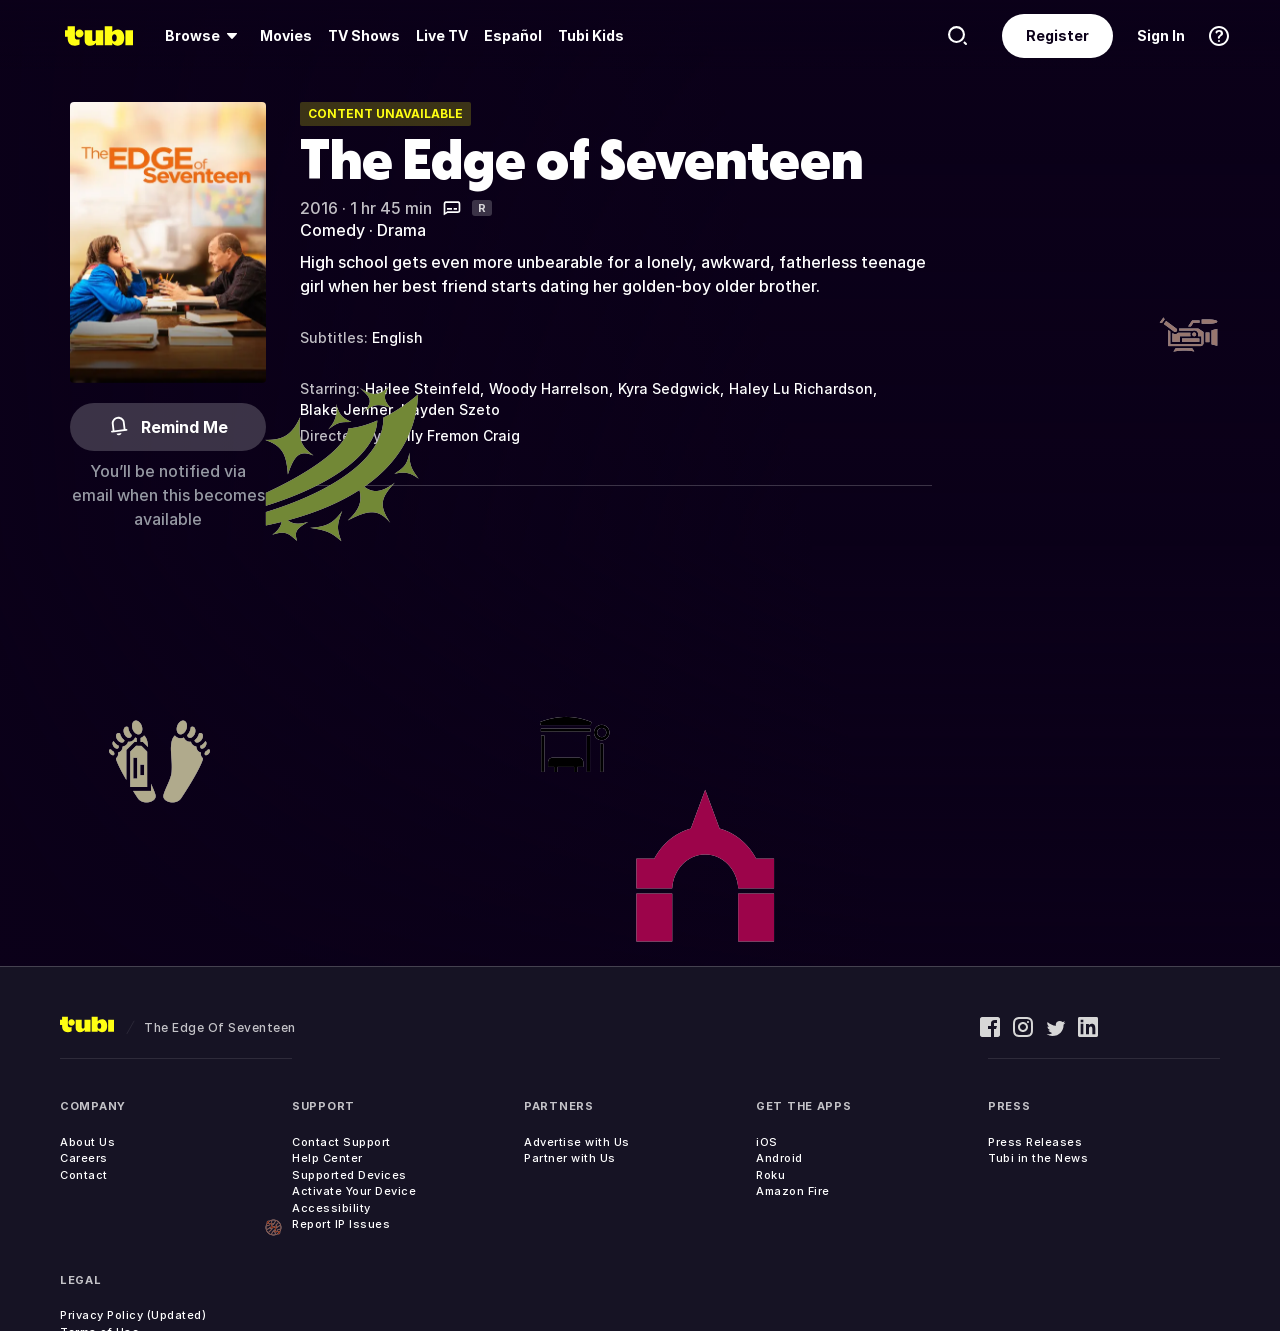  Describe the element at coordinates (159, 761) in the screenshot. I see `indicates deceased character or death state` at that location.